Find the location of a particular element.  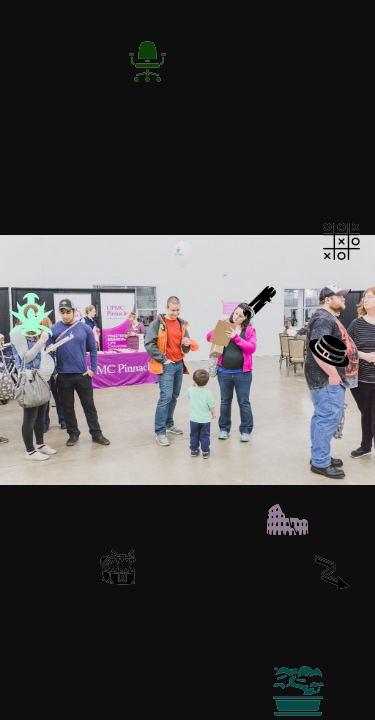

browse office furniture options is located at coordinates (147, 61).